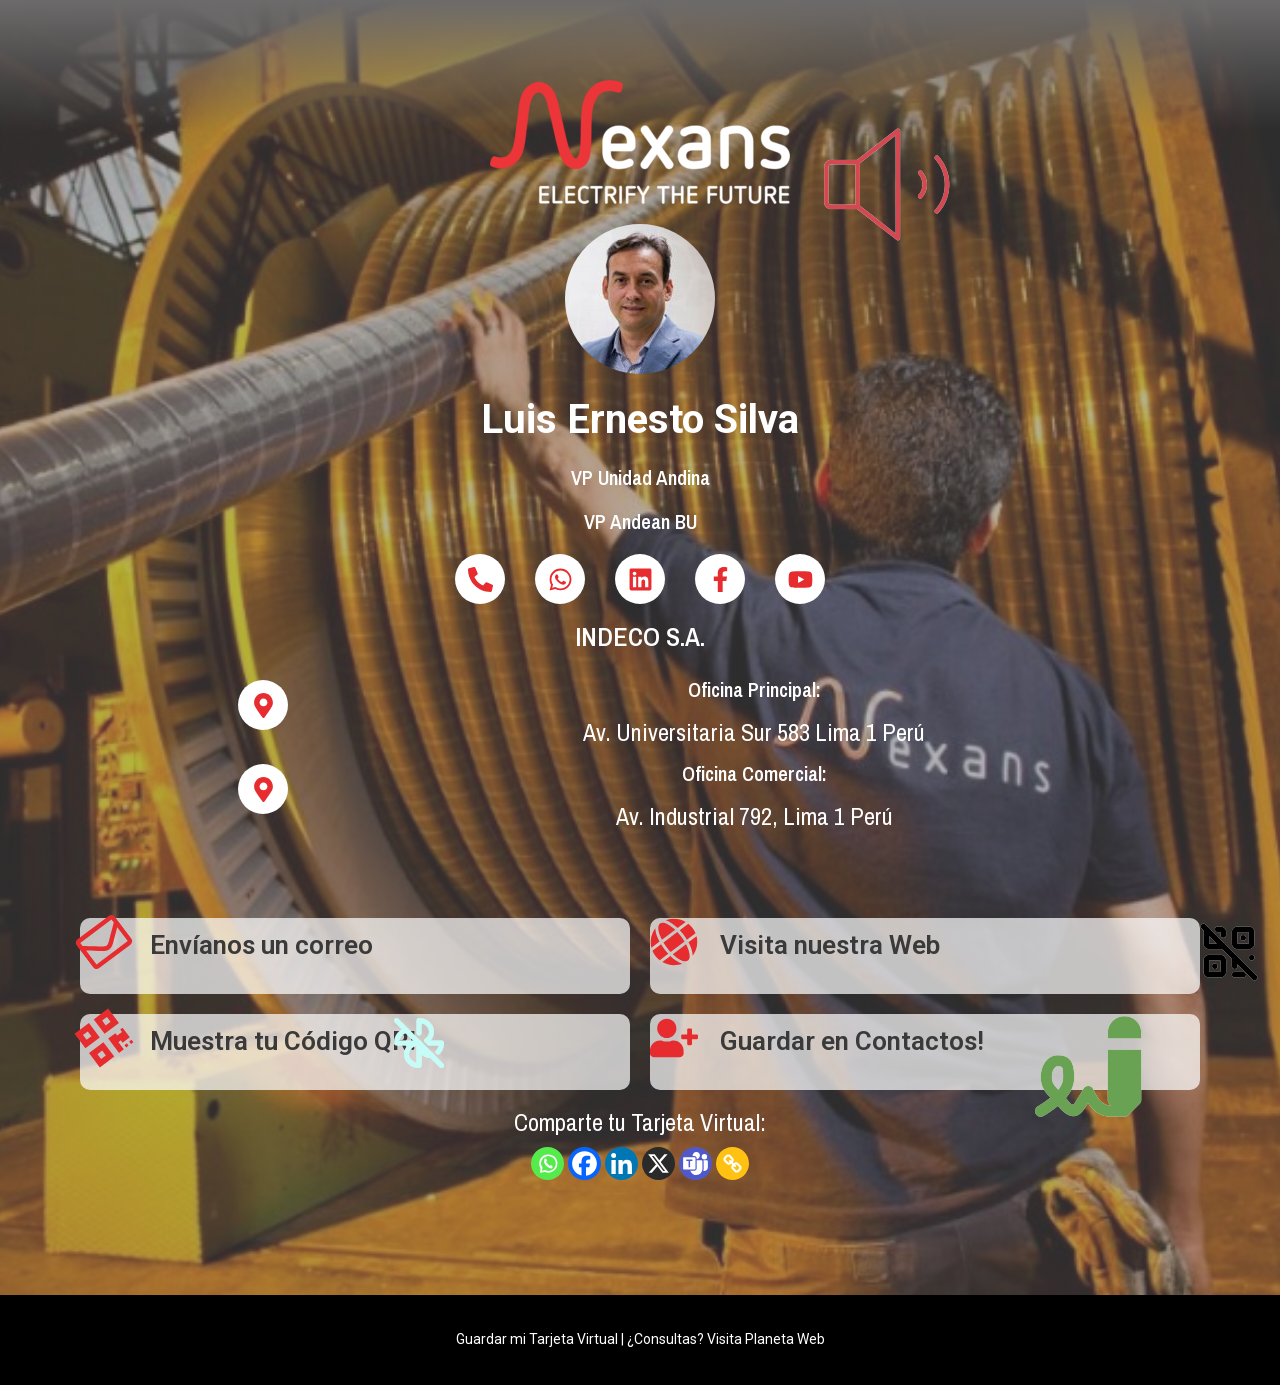  Describe the element at coordinates (1229, 952) in the screenshot. I see `QR code scanning is disabled` at that location.